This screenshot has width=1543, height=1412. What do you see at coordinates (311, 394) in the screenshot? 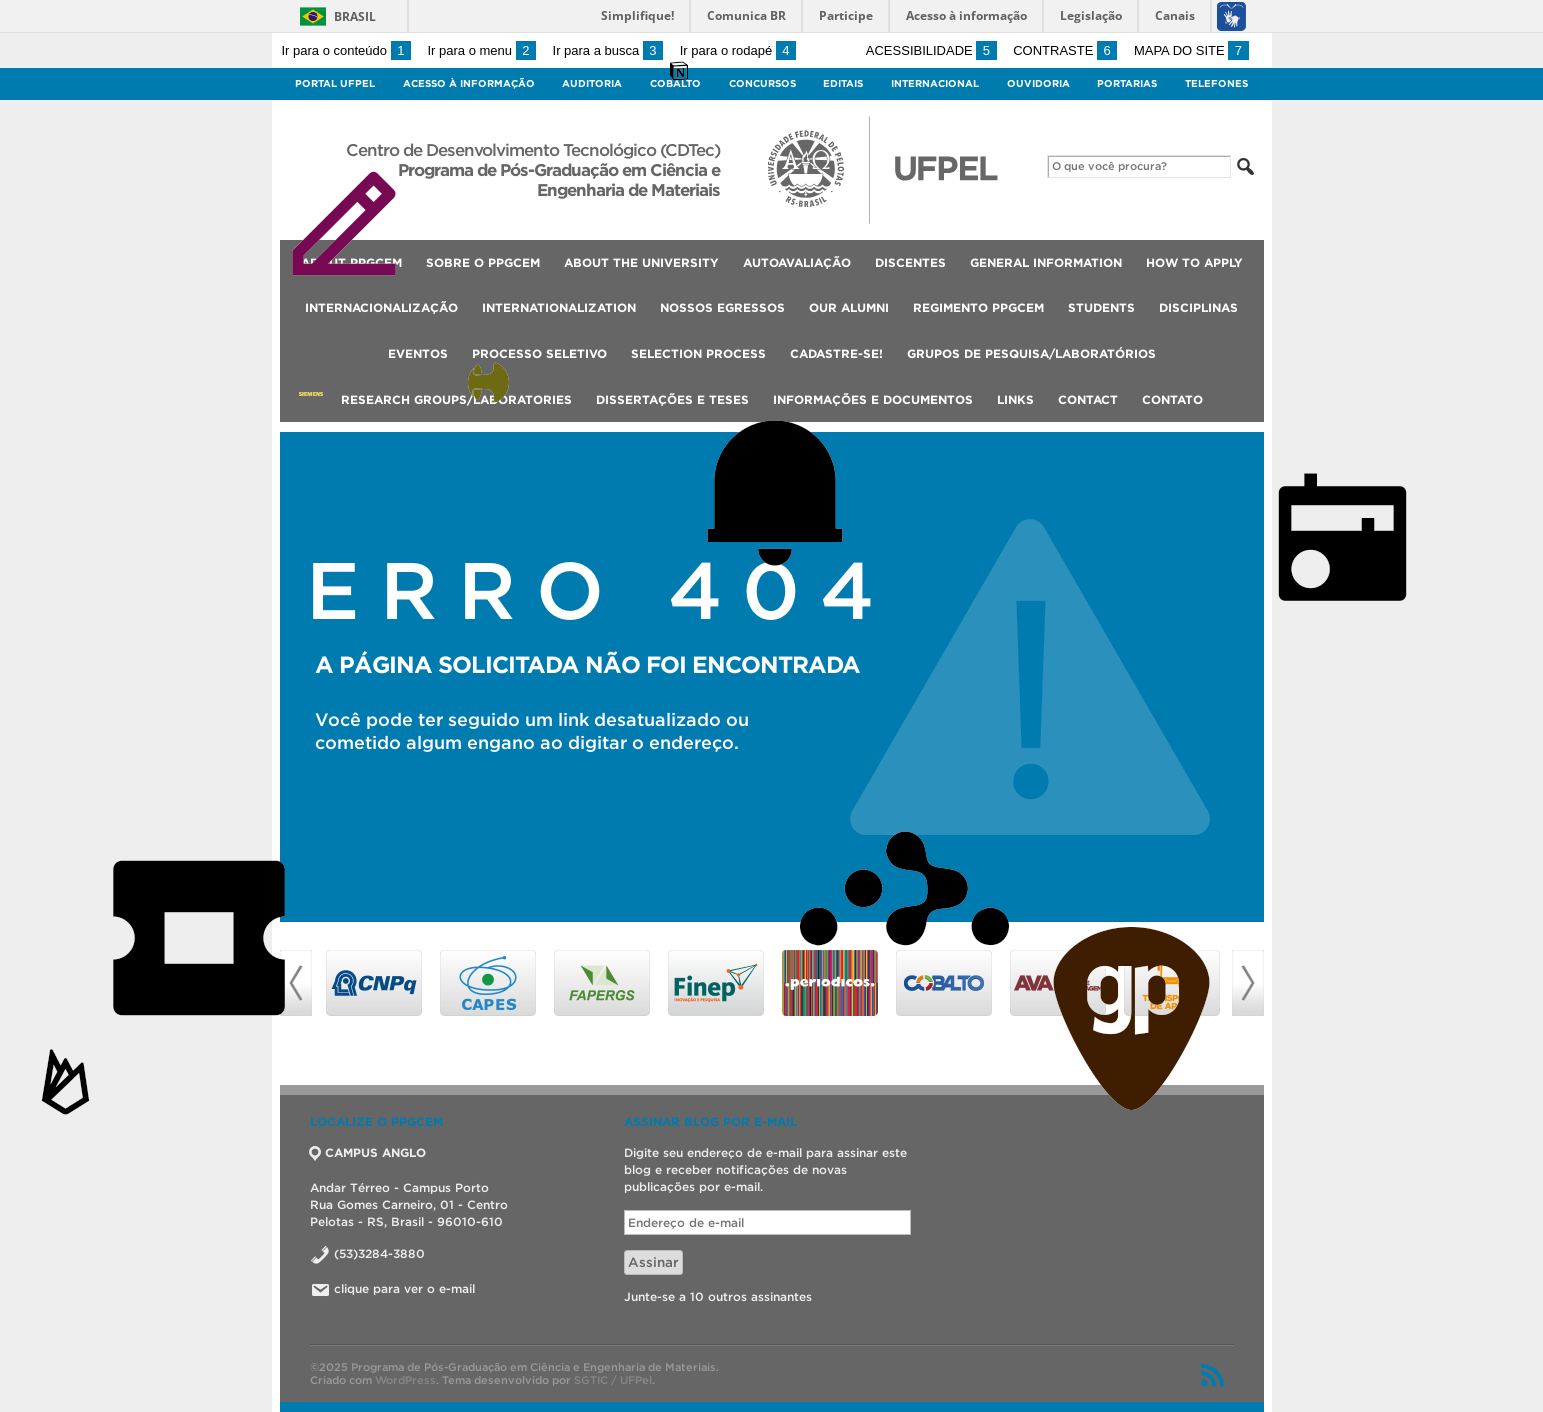
I see `Siemens company logo` at bounding box center [311, 394].